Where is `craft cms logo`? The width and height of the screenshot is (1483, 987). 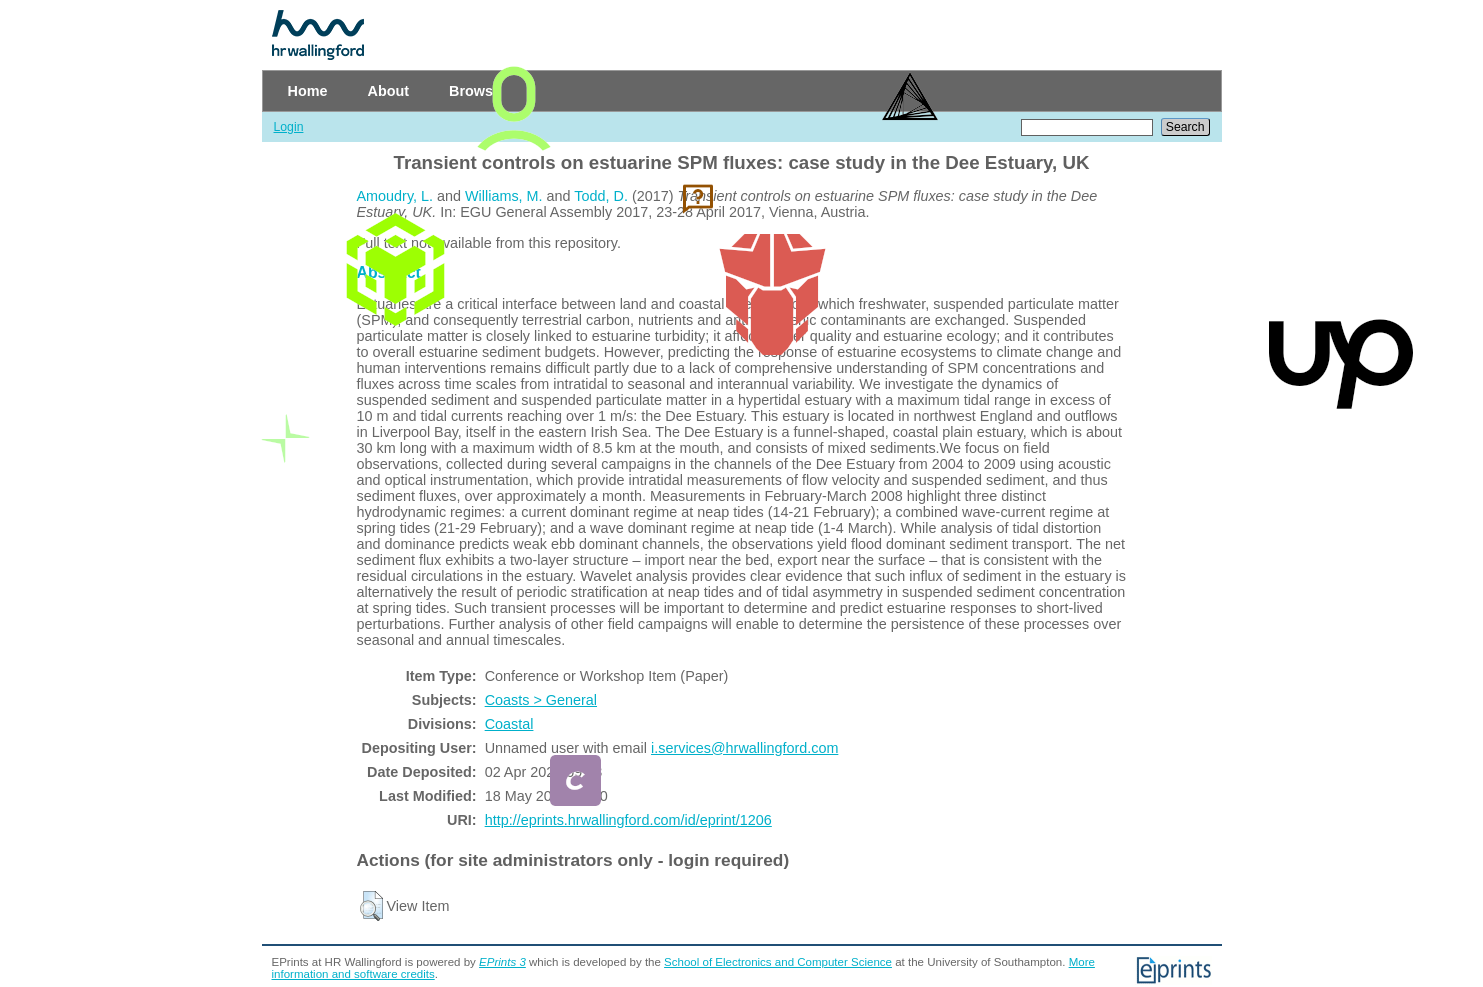
craft cms logo is located at coordinates (575, 780).